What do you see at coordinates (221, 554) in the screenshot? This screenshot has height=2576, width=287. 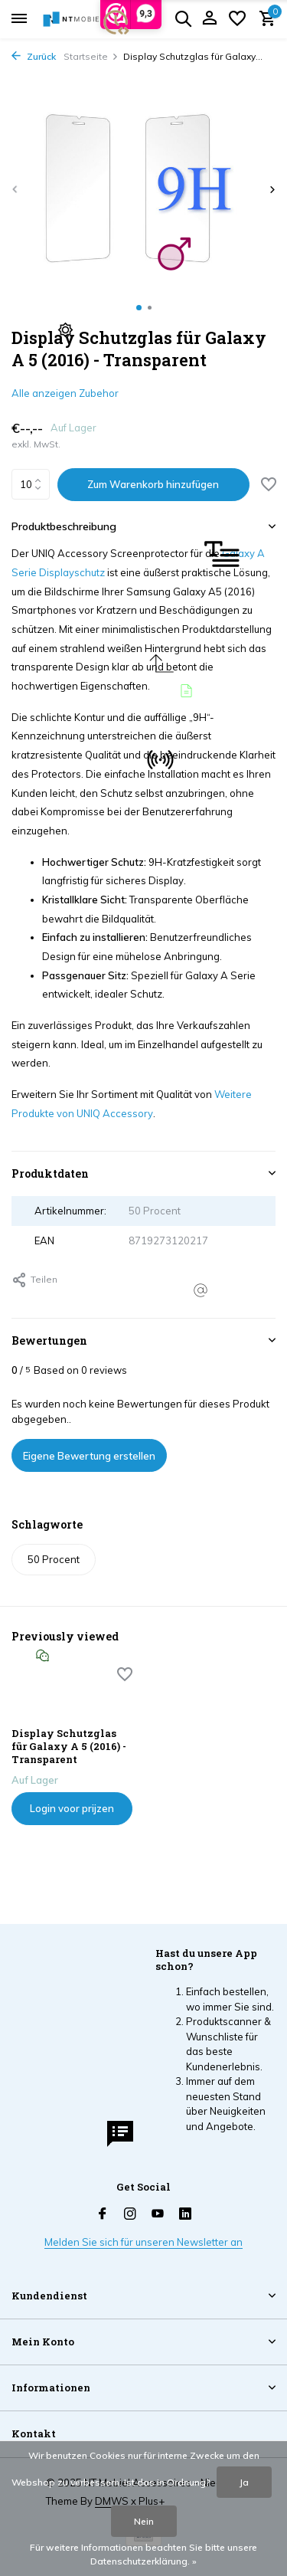 I see `read articles from the new york times` at bounding box center [221, 554].